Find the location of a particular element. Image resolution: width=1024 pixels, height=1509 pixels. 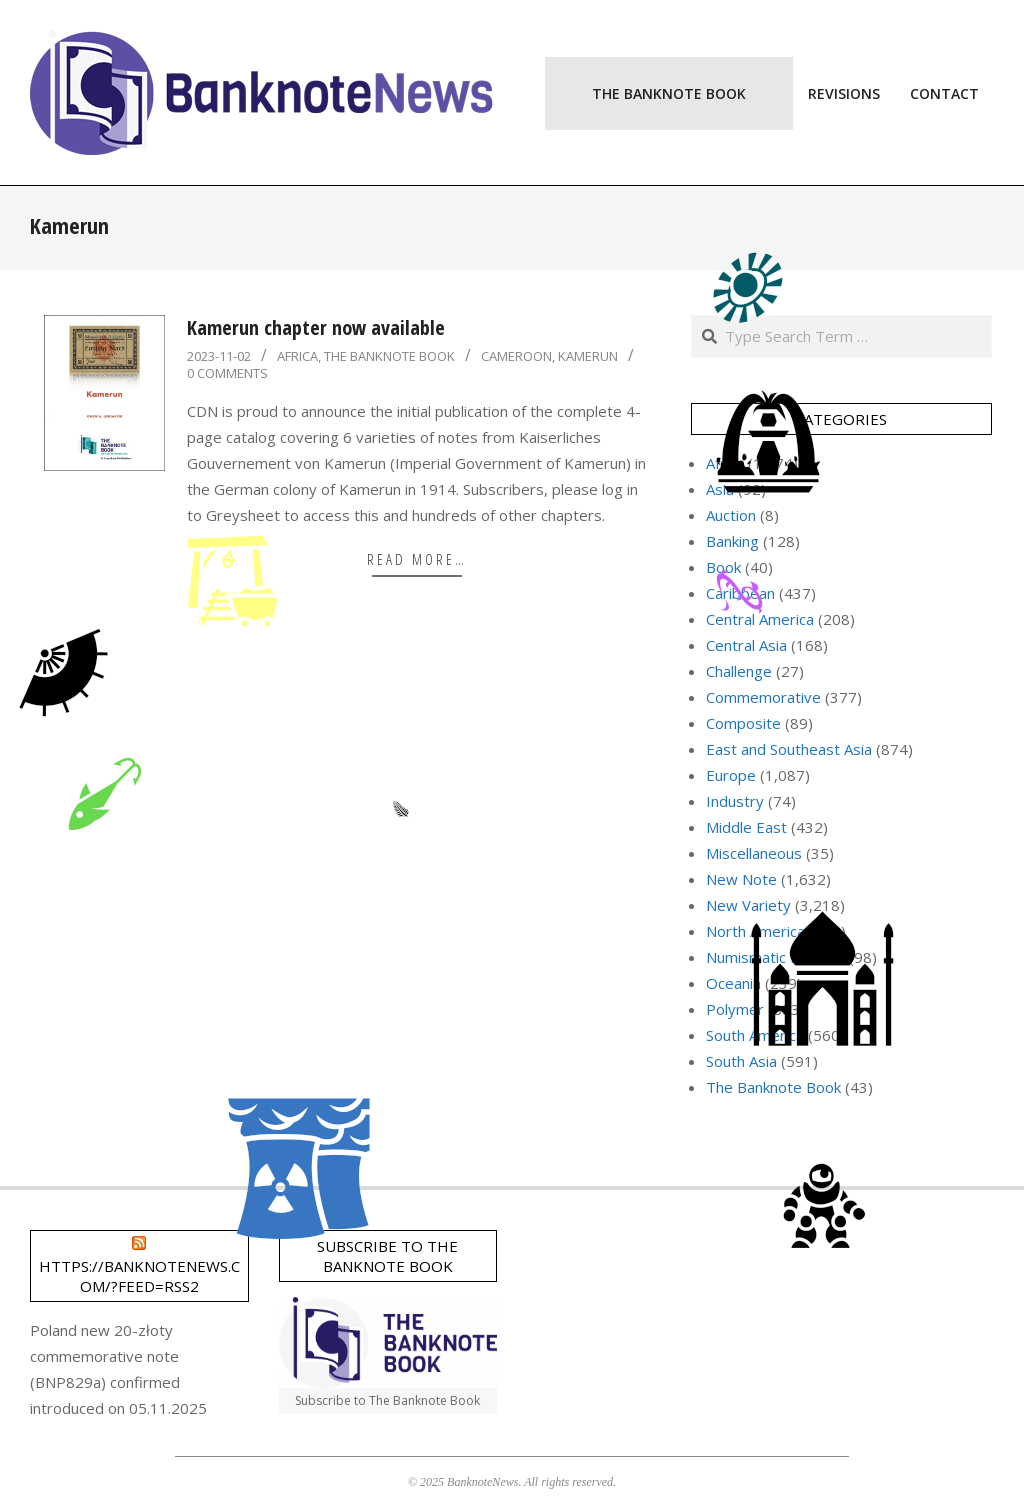

indicates a solar or radiant energy ability is located at coordinates (748, 287).